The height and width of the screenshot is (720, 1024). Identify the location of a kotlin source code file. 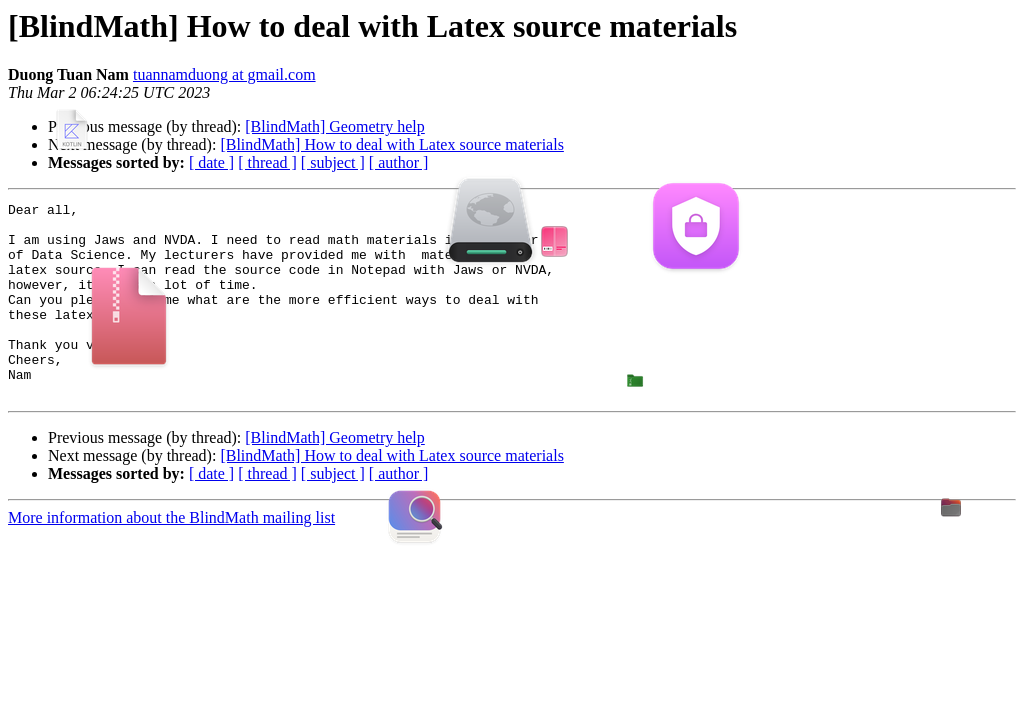
(72, 130).